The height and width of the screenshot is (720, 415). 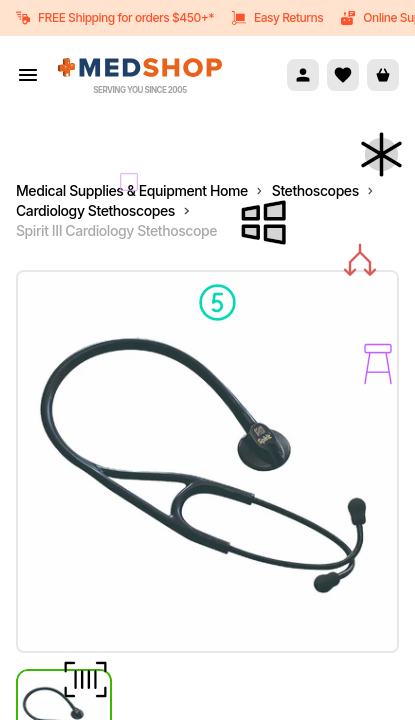 I want to click on browse furniture or seating options, so click(x=378, y=364).